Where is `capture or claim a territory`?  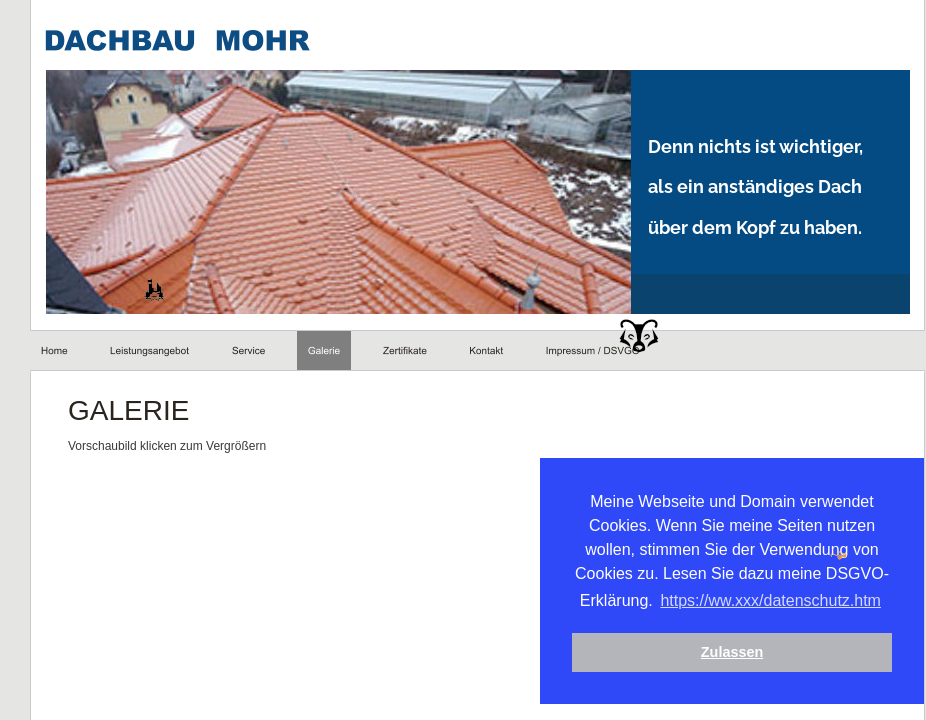 capture or claim a territory is located at coordinates (154, 290).